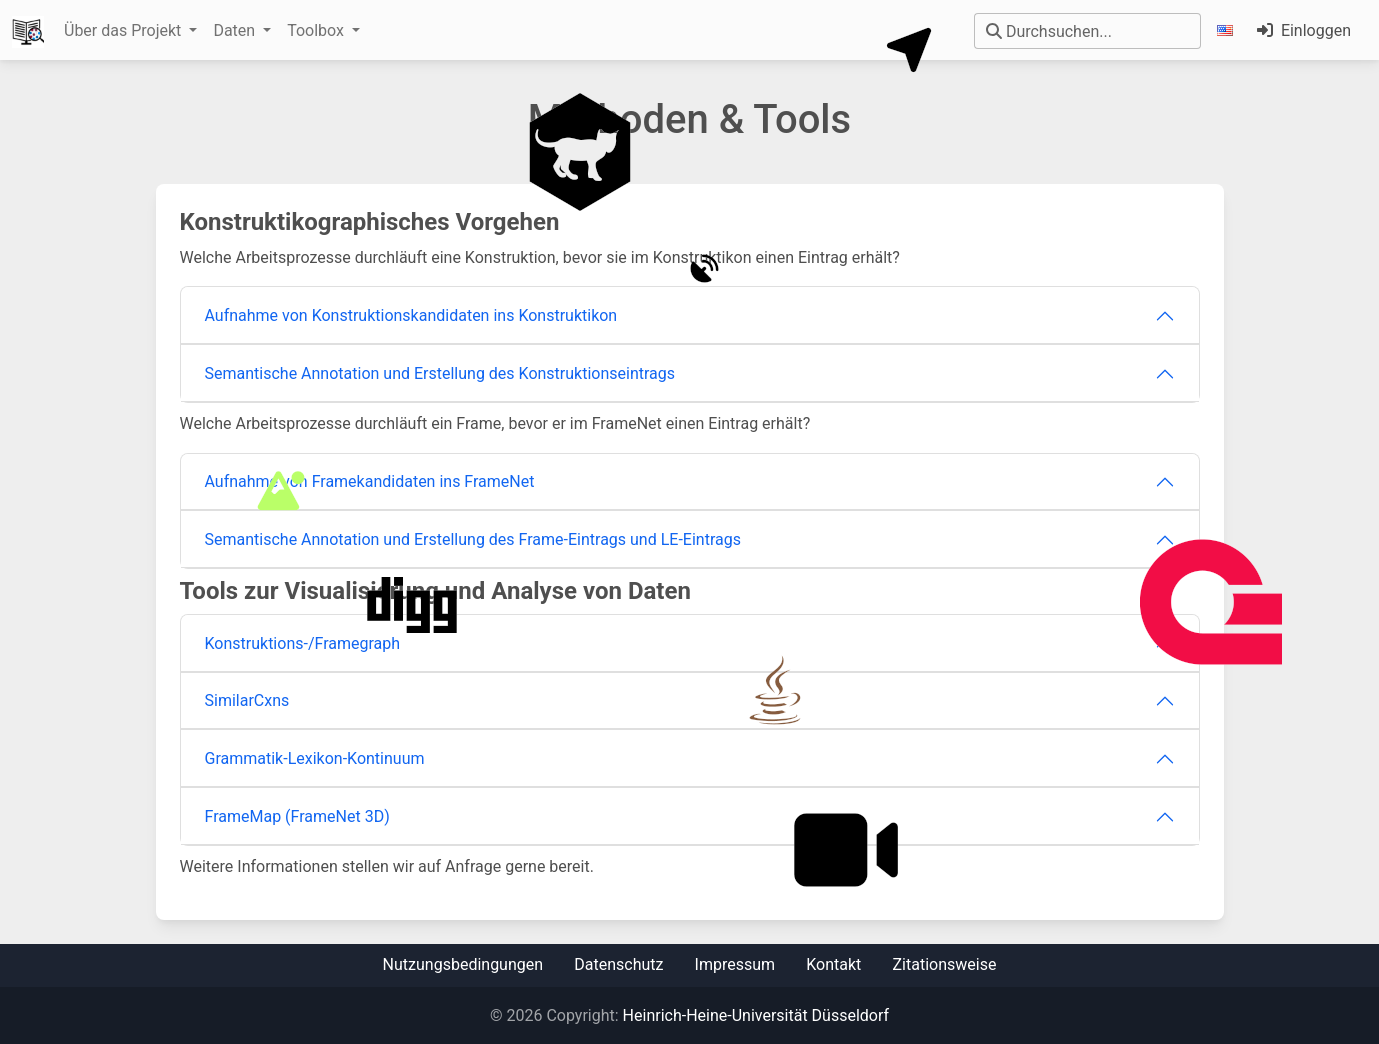  I want to click on access satellite or broadcast settings, so click(704, 268).